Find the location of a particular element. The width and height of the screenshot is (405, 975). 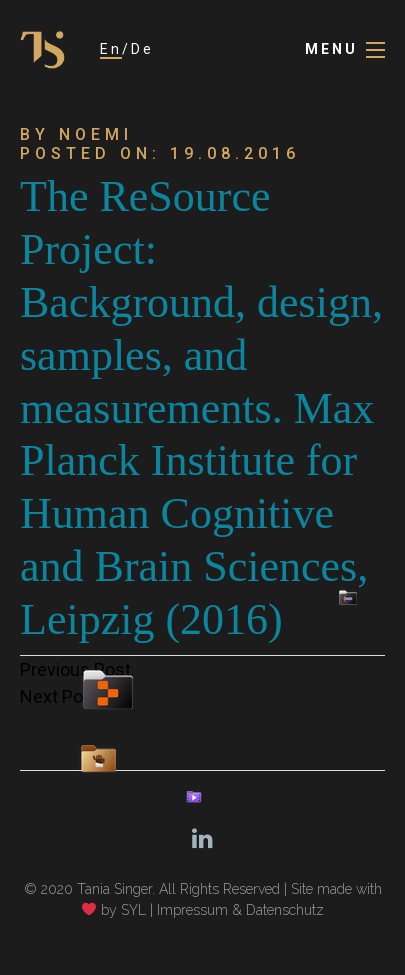

open eclipse IDE project folder is located at coordinates (348, 598).